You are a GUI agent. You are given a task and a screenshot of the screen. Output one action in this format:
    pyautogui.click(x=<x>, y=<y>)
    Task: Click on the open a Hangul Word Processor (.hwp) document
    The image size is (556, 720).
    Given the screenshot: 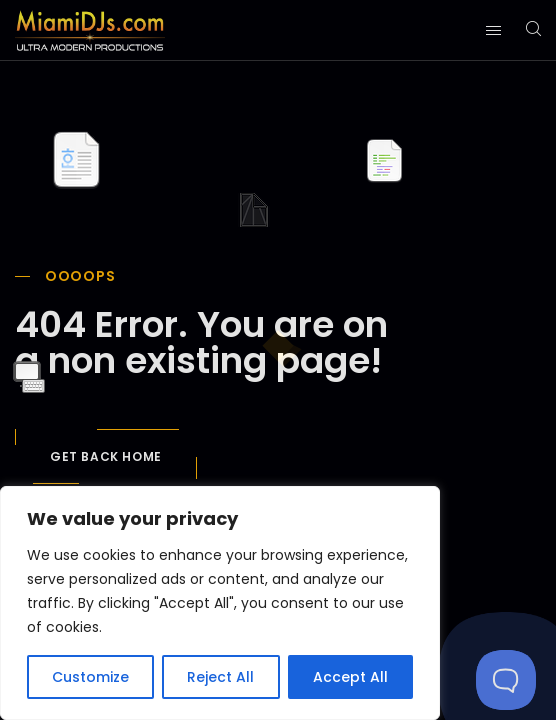 What is the action you would take?
    pyautogui.click(x=76, y=159)
    